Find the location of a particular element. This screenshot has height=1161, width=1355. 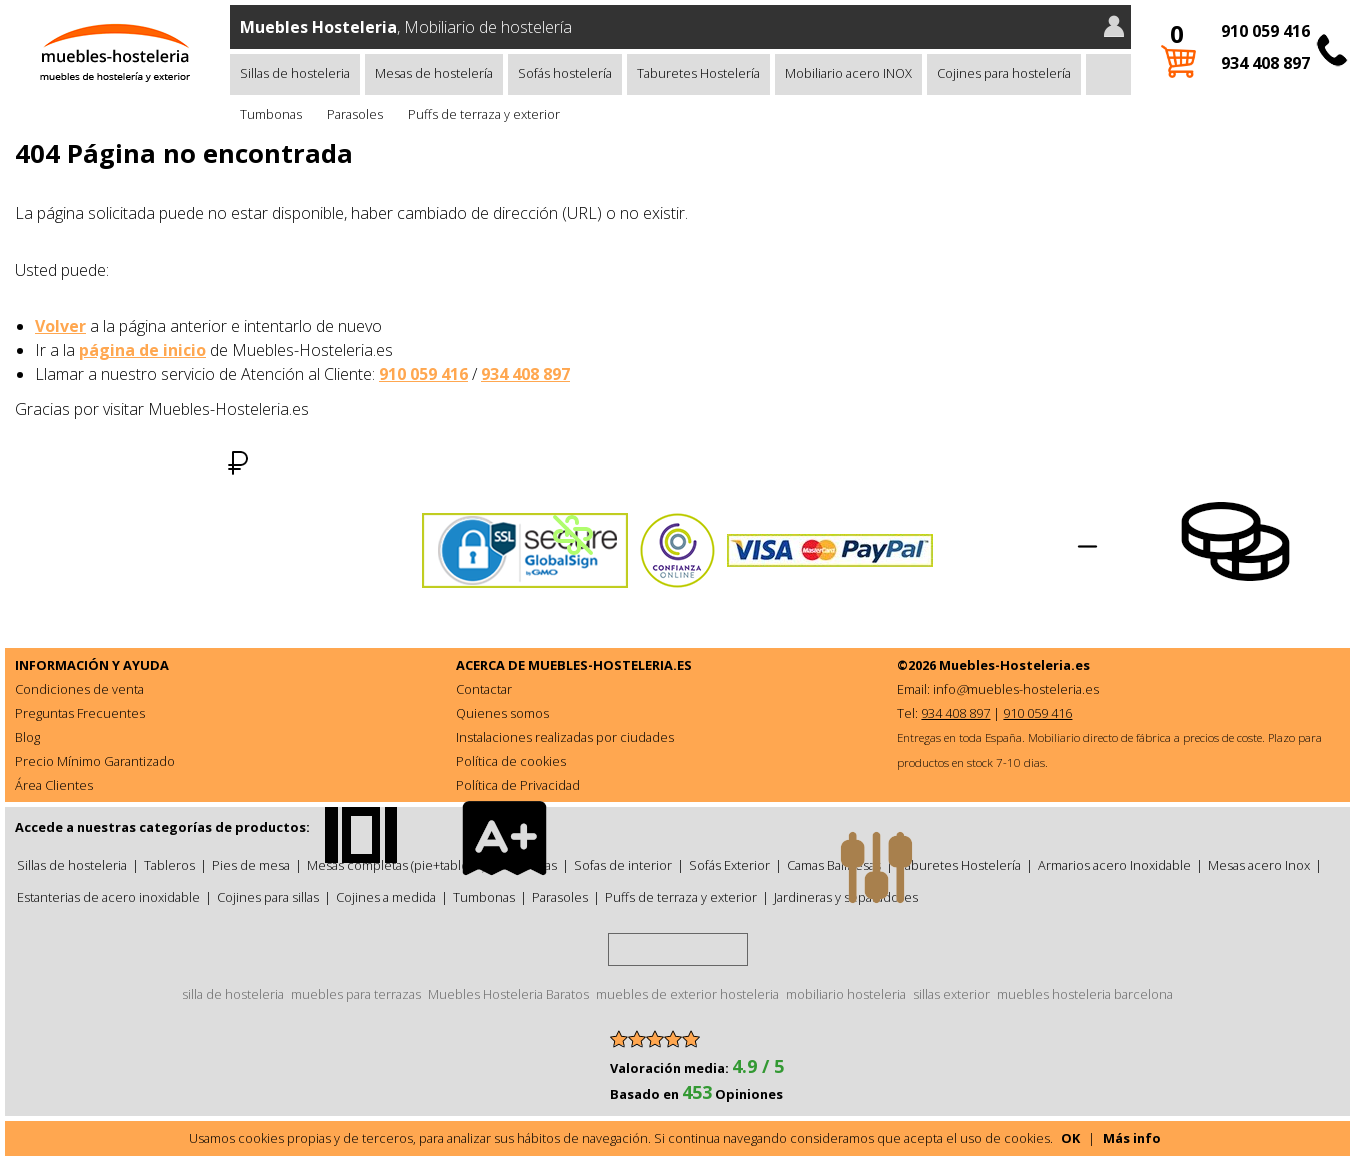

view your coin balance or currency is located at coordinates (1235, 541).